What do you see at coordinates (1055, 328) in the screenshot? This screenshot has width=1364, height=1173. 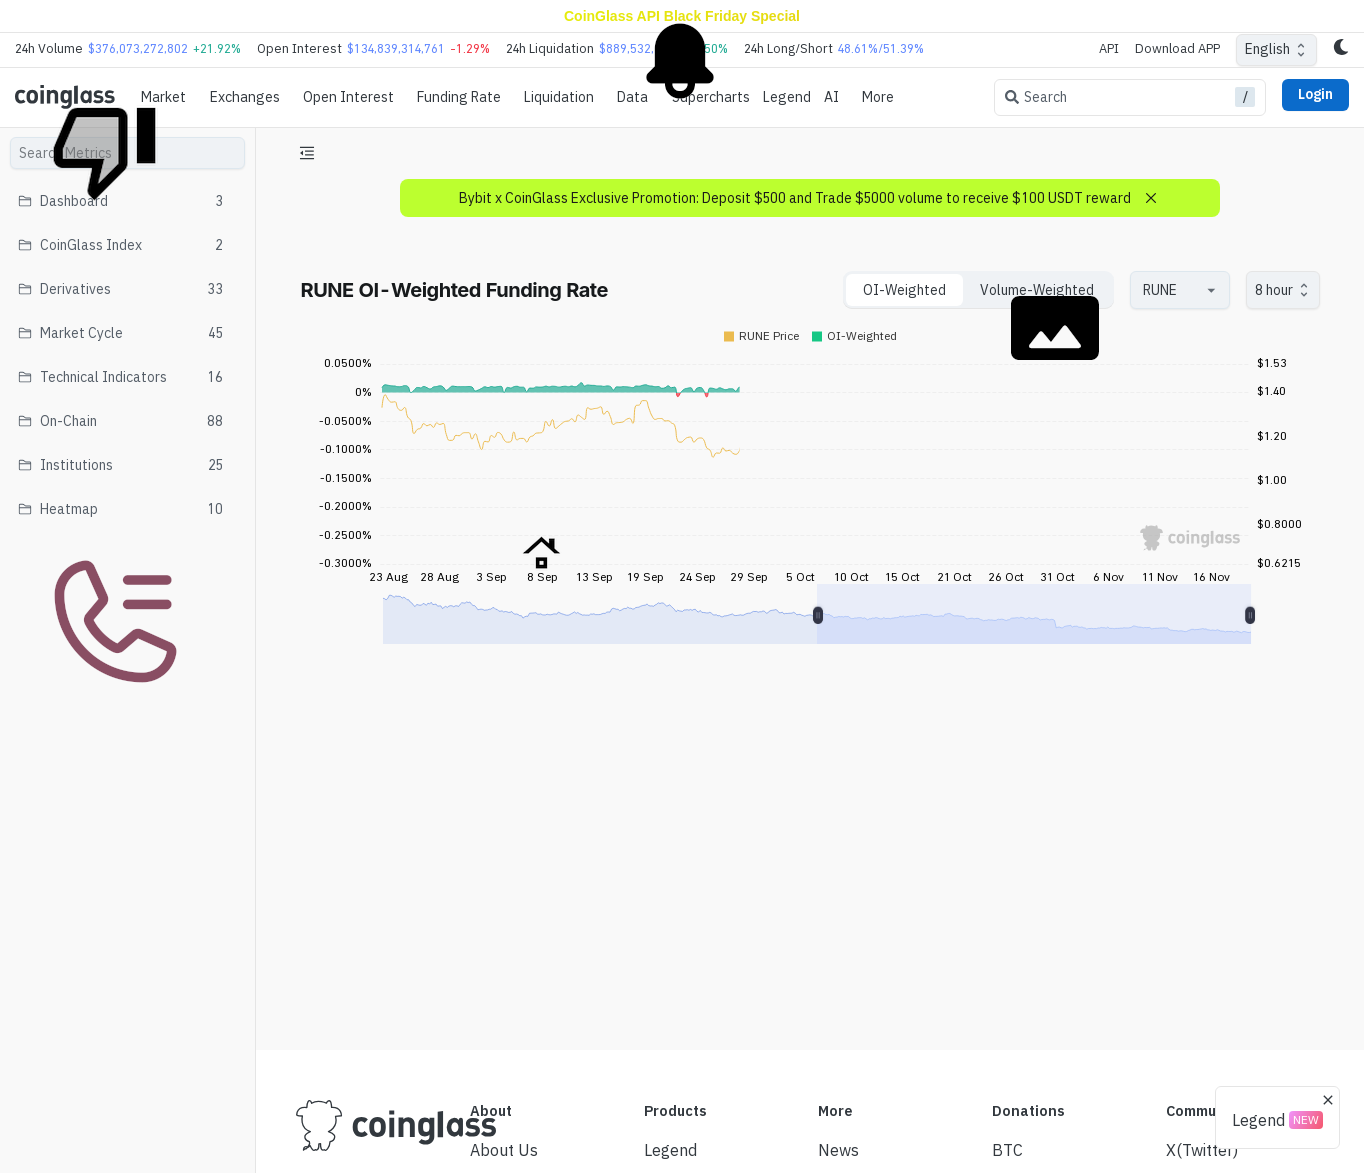 I see `view panoramic photos` at bounding box center [1055, 328].